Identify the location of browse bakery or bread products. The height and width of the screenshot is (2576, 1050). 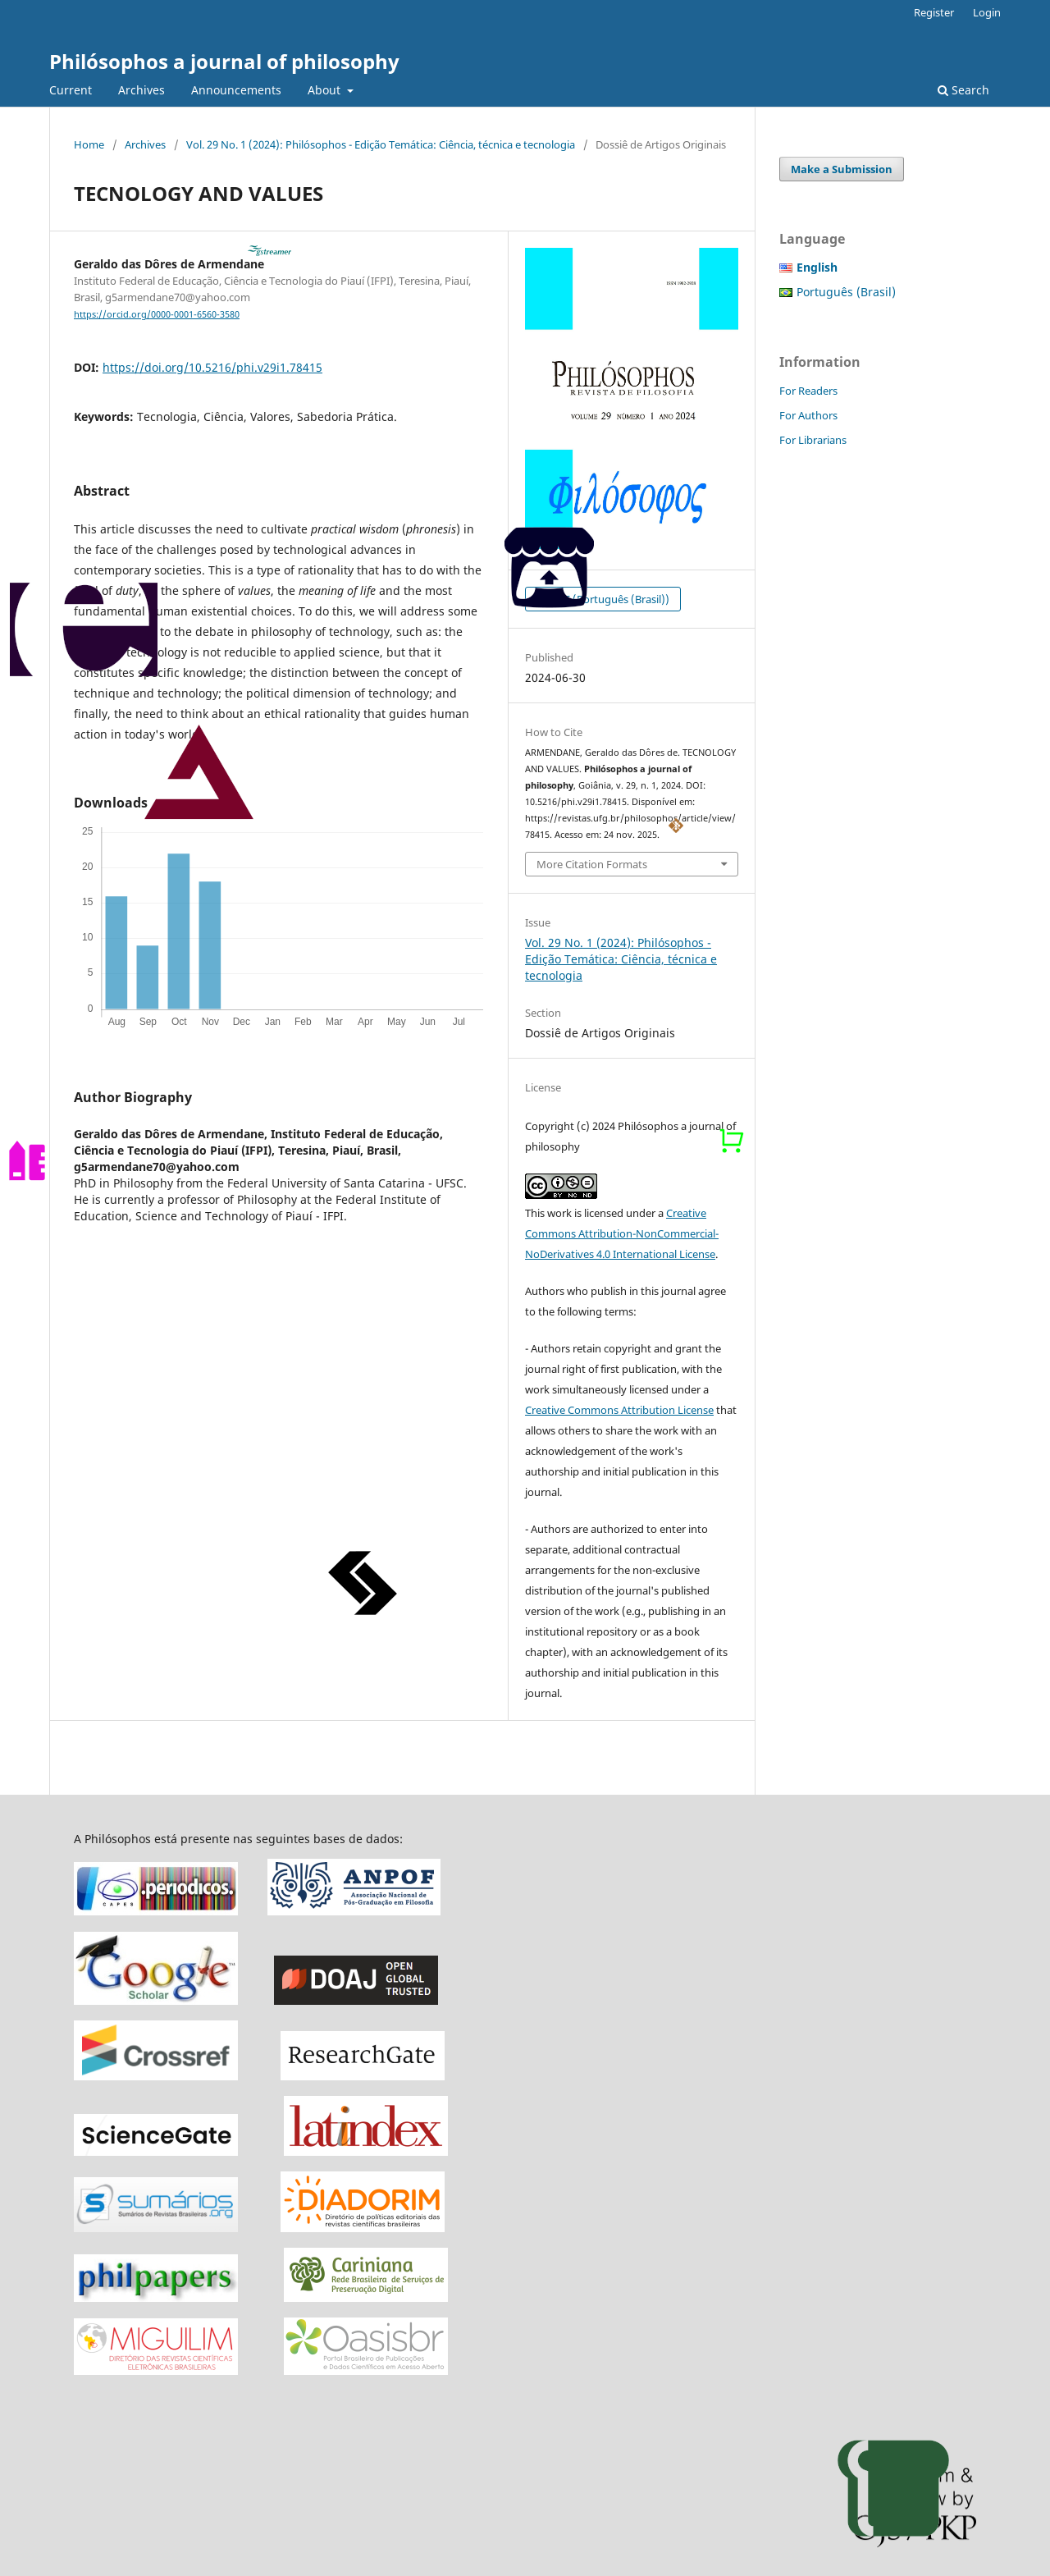
(893, 2486).